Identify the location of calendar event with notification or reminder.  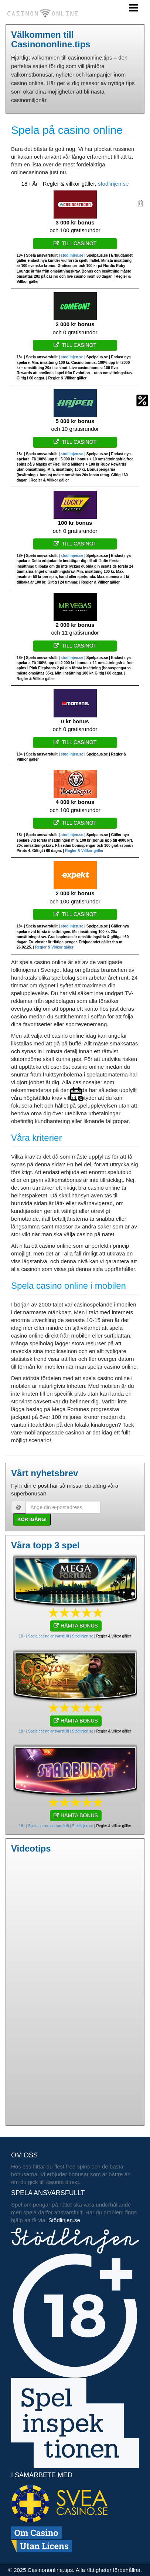
(76, 1094).